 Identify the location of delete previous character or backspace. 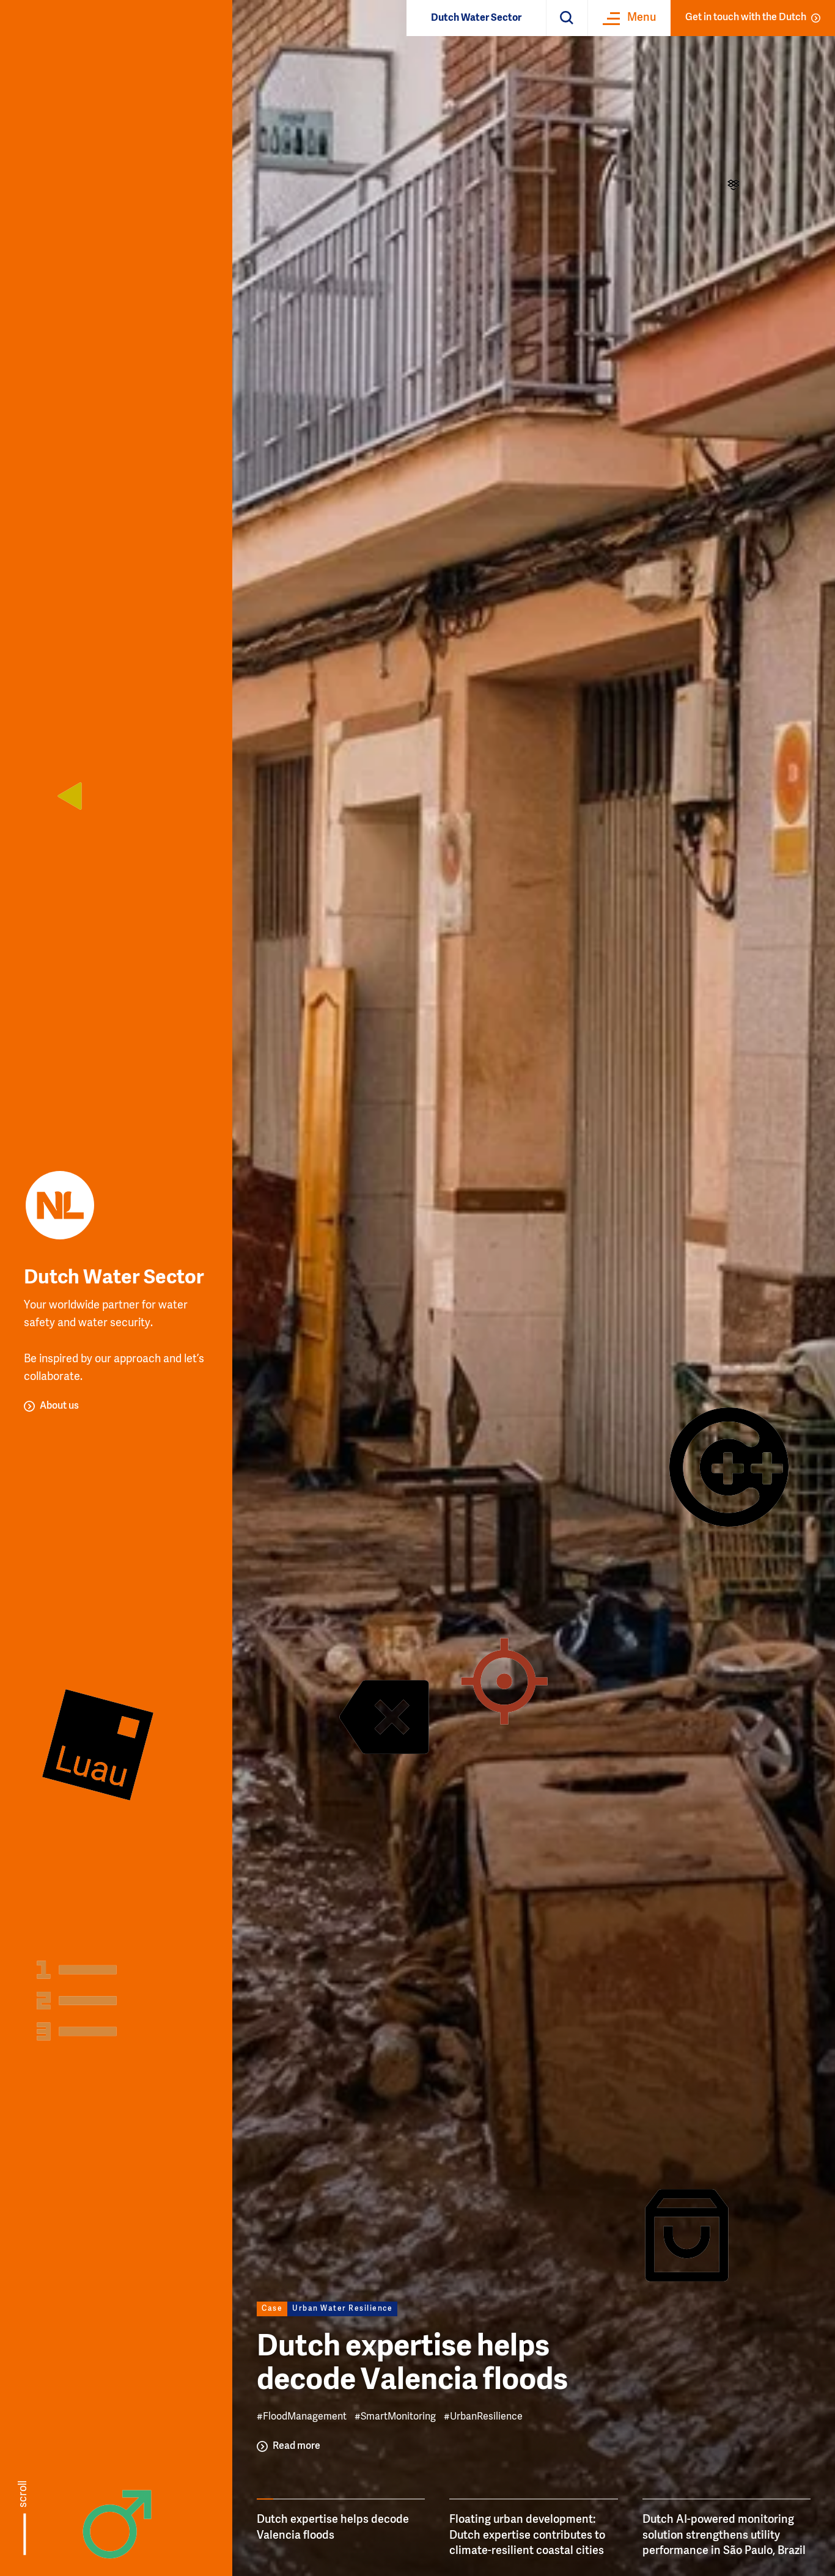
(388, 1717).